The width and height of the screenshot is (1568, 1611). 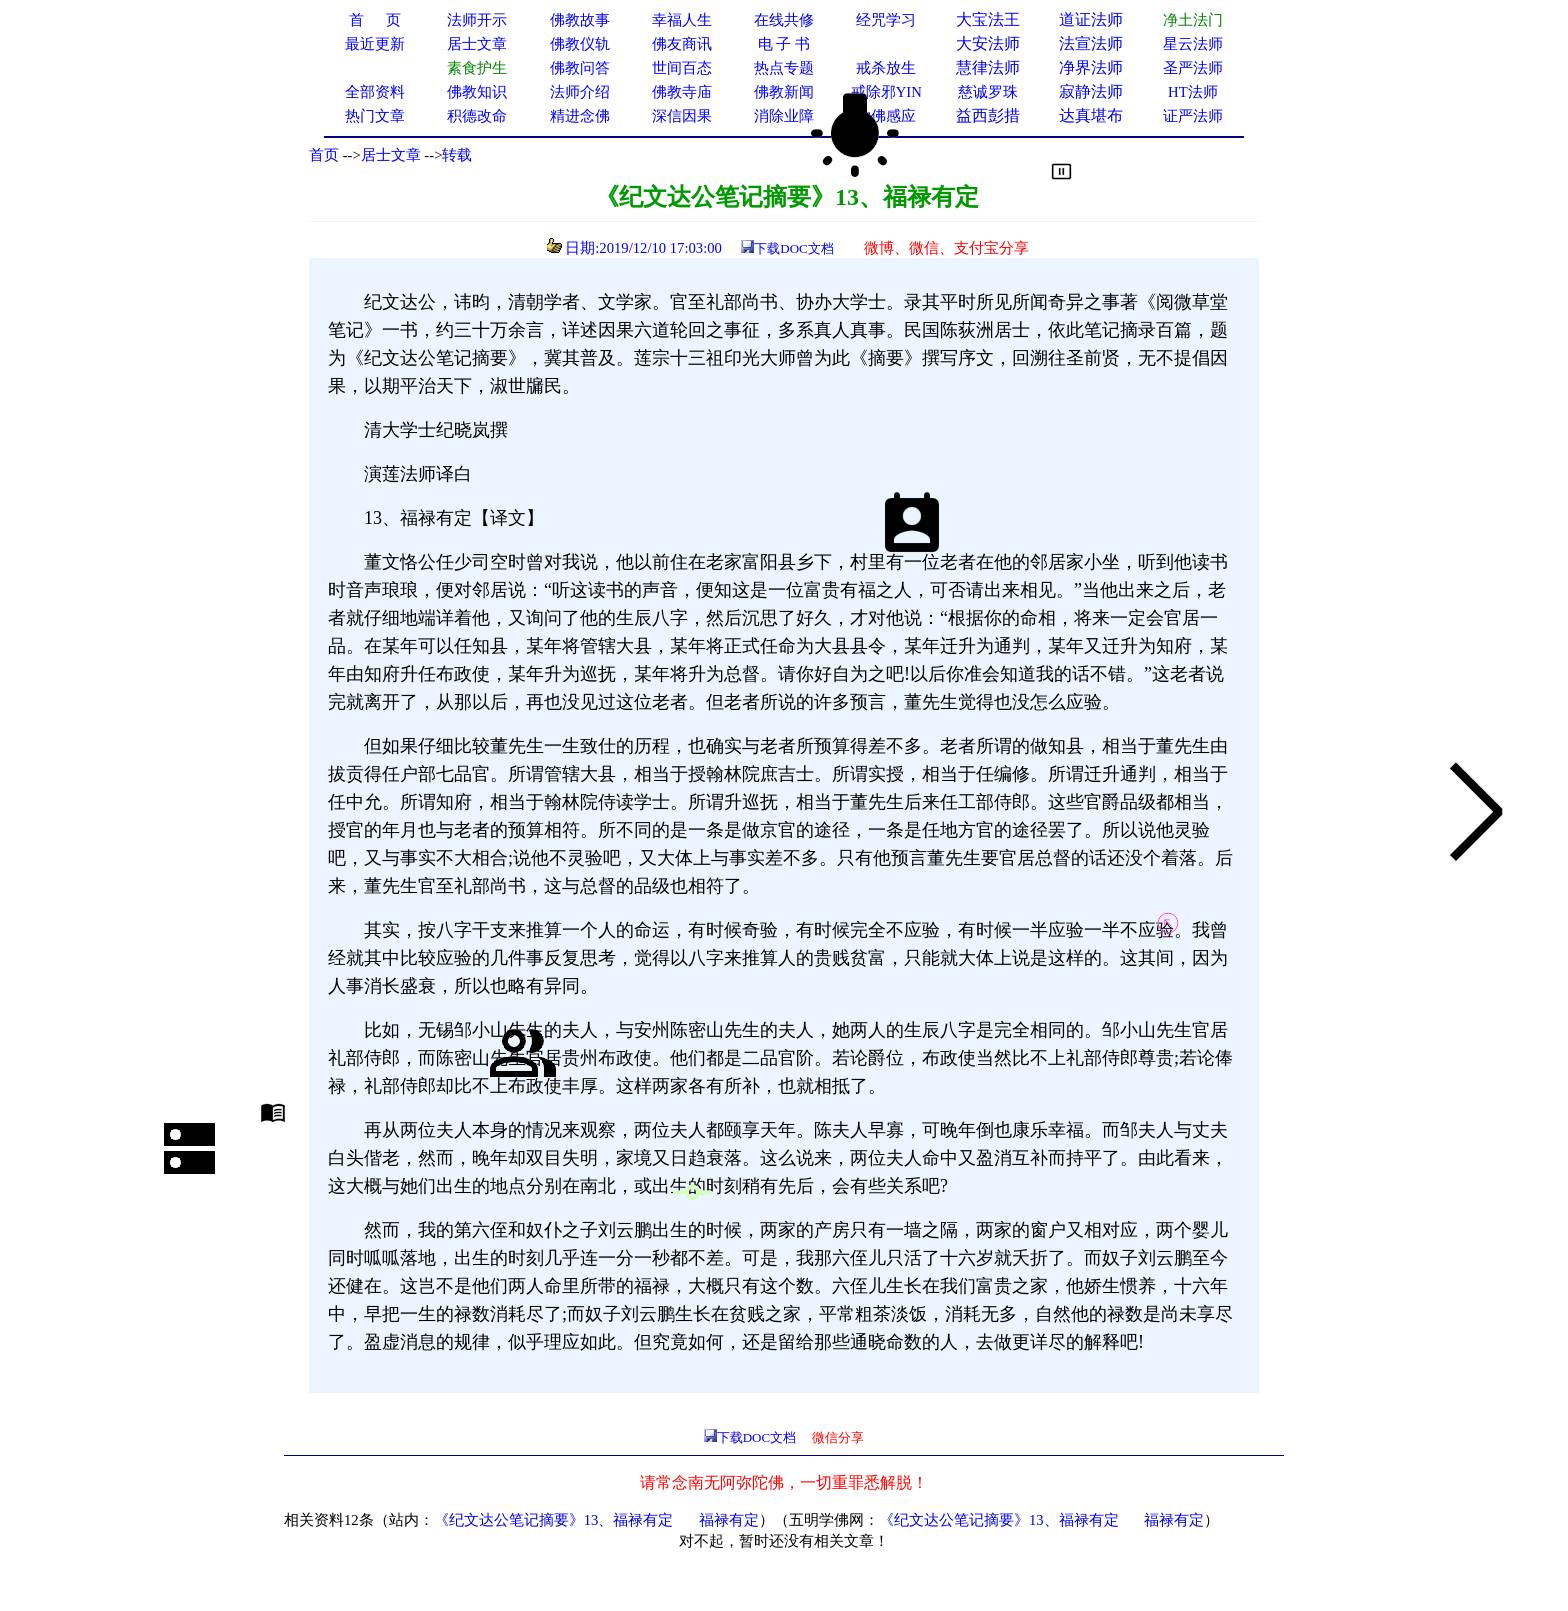 What do you see at coordinates (1168, 923) in the screenshot?
I see `navigate back to previous screen` at bounding box center [1168, 923].